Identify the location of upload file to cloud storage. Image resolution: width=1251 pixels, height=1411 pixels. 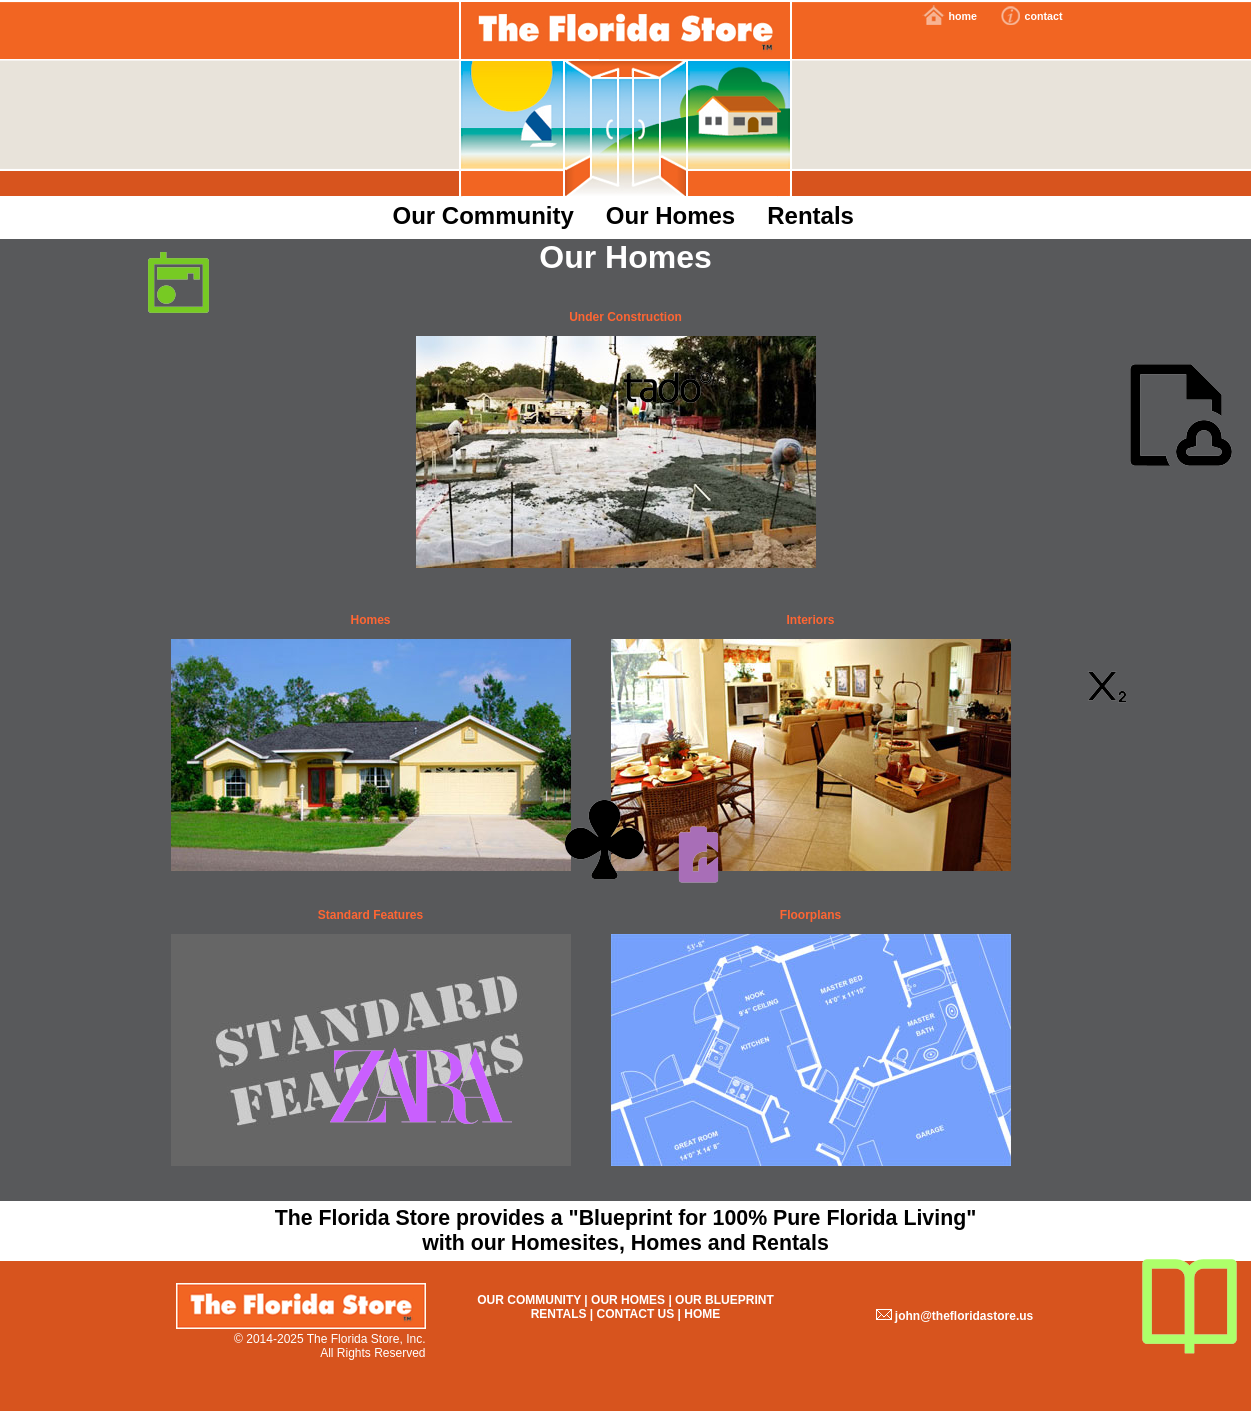
(1176, 415).